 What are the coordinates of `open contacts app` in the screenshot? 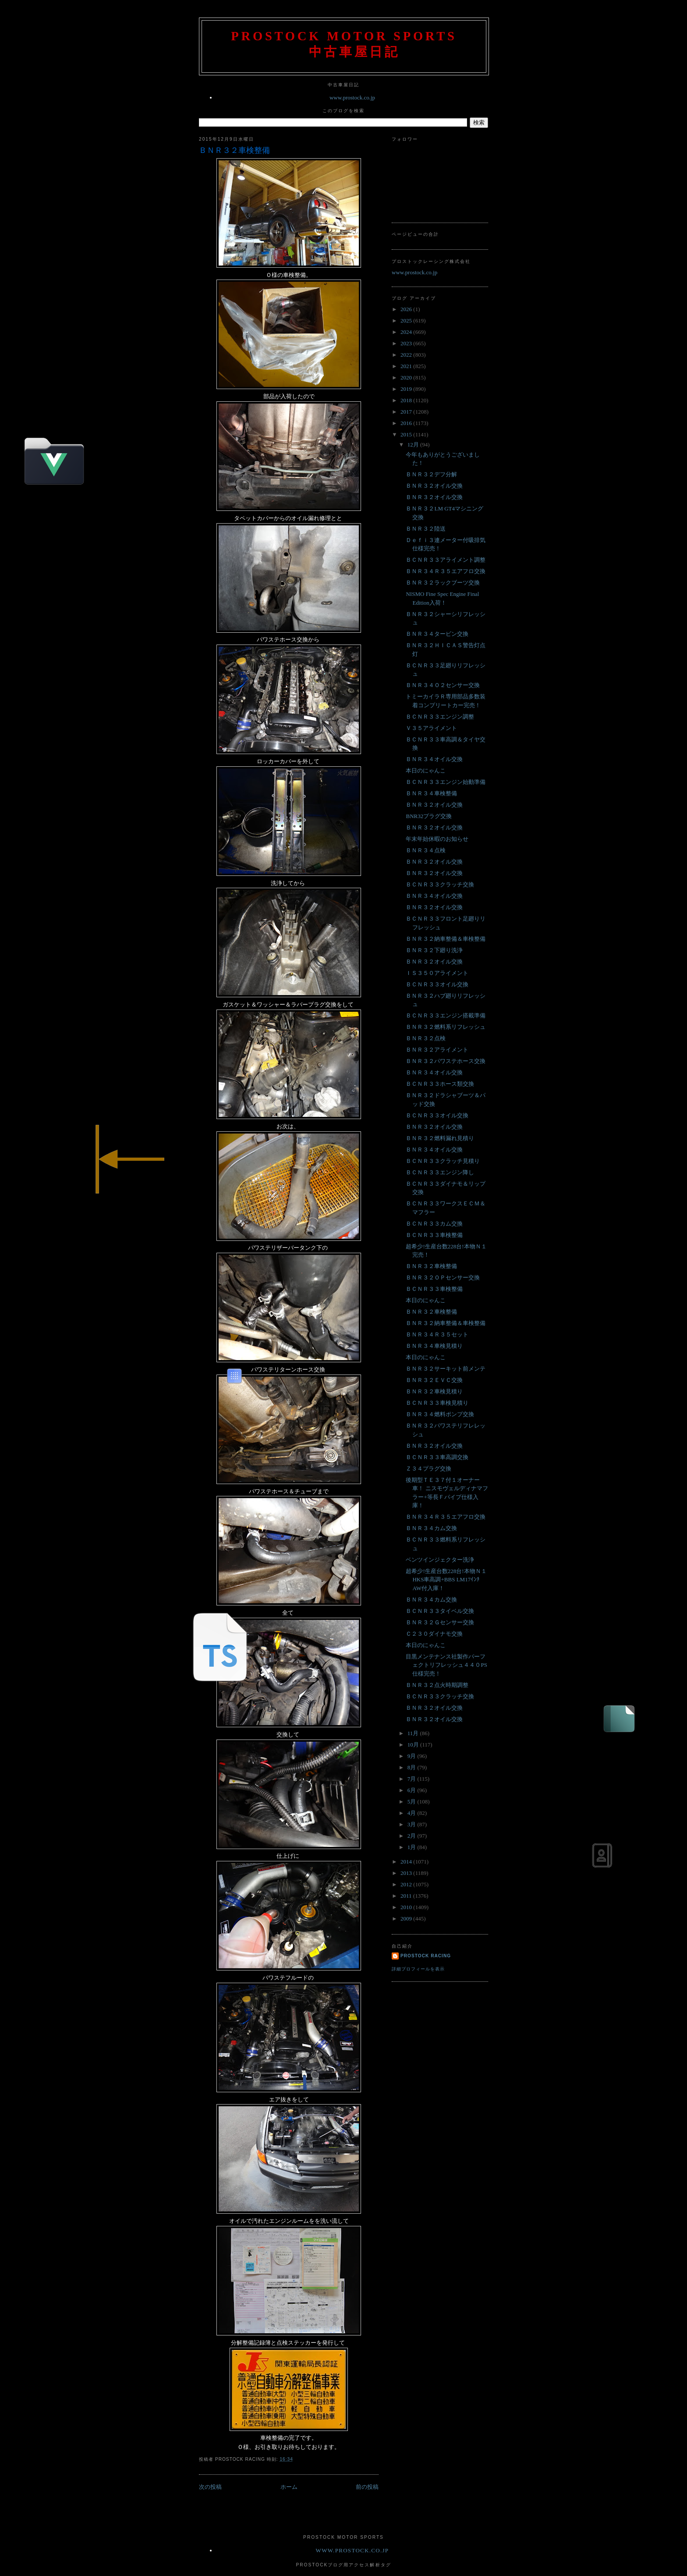 It's located at (601, 1855).